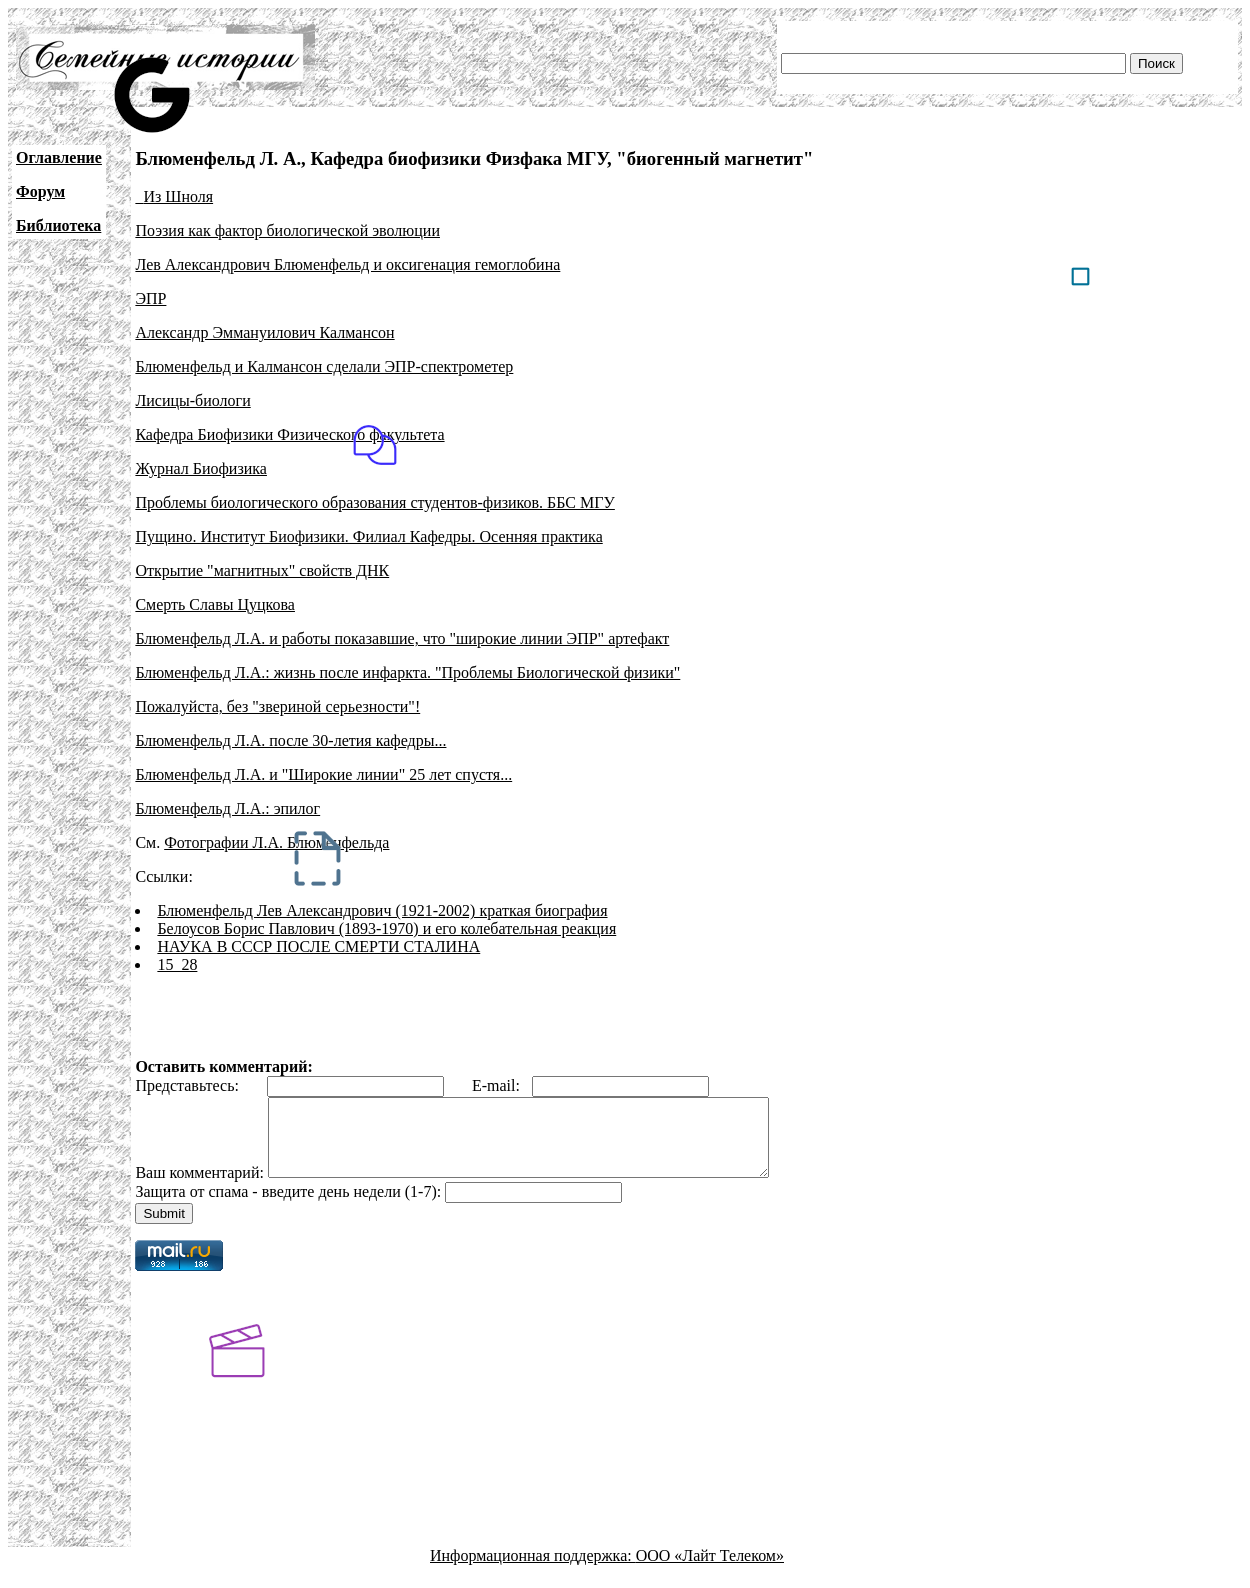  What do you see at coordinates (317, 858) in the screenshot?
I see `indicates a draft or incomplete file` at bounding box center [317, 858].